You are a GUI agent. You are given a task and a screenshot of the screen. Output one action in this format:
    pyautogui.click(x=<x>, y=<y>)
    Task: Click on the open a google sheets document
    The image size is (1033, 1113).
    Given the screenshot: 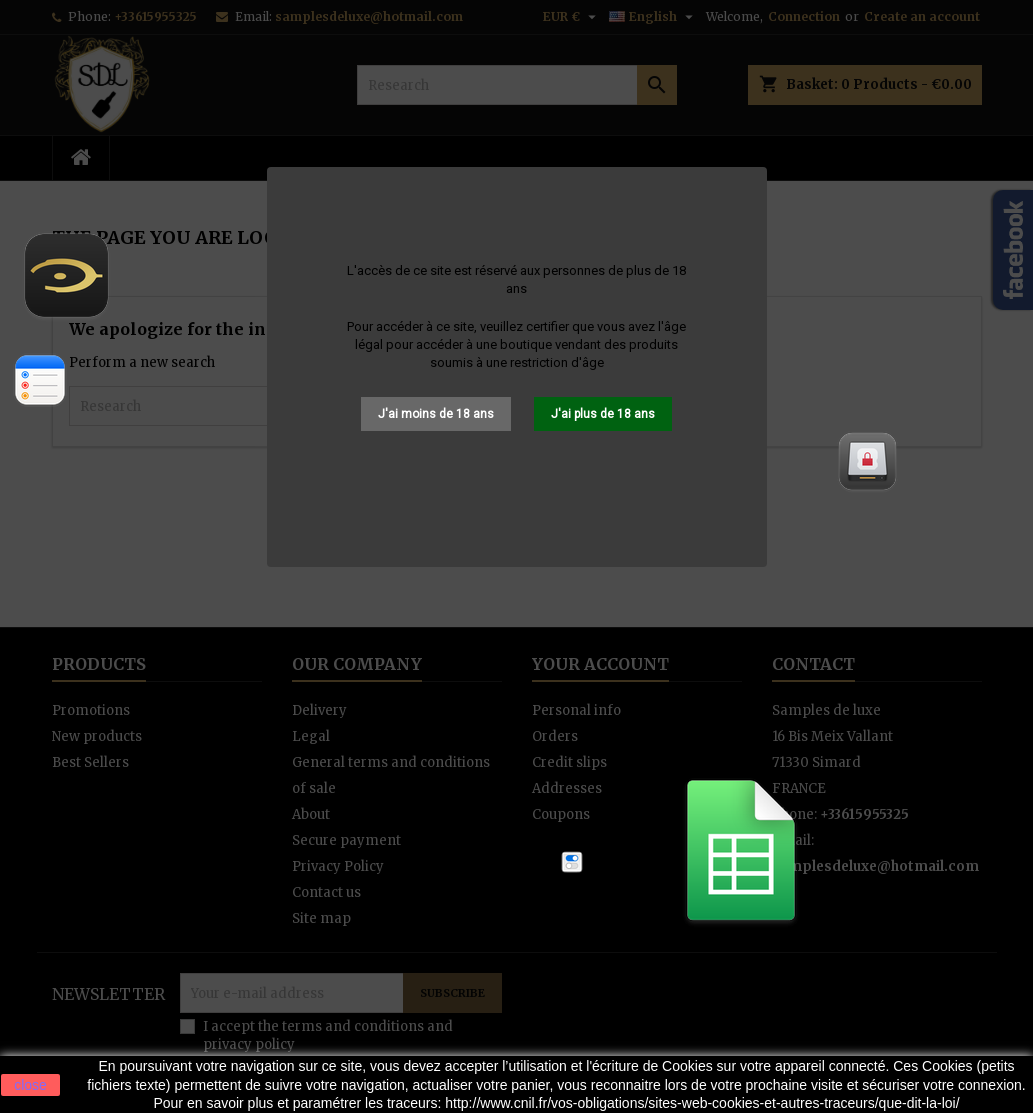 What is the action you would take?
    pyautogui.click(x=741, y=853)
    